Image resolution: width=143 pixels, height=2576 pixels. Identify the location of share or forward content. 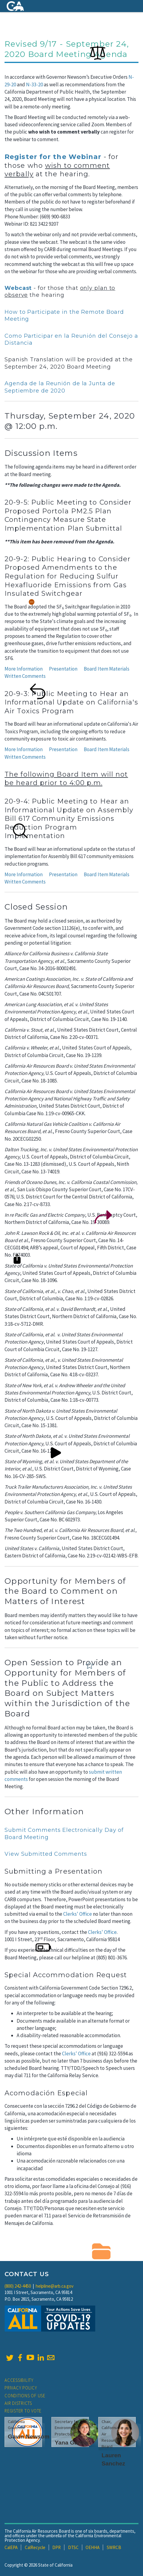
(103, 1217).